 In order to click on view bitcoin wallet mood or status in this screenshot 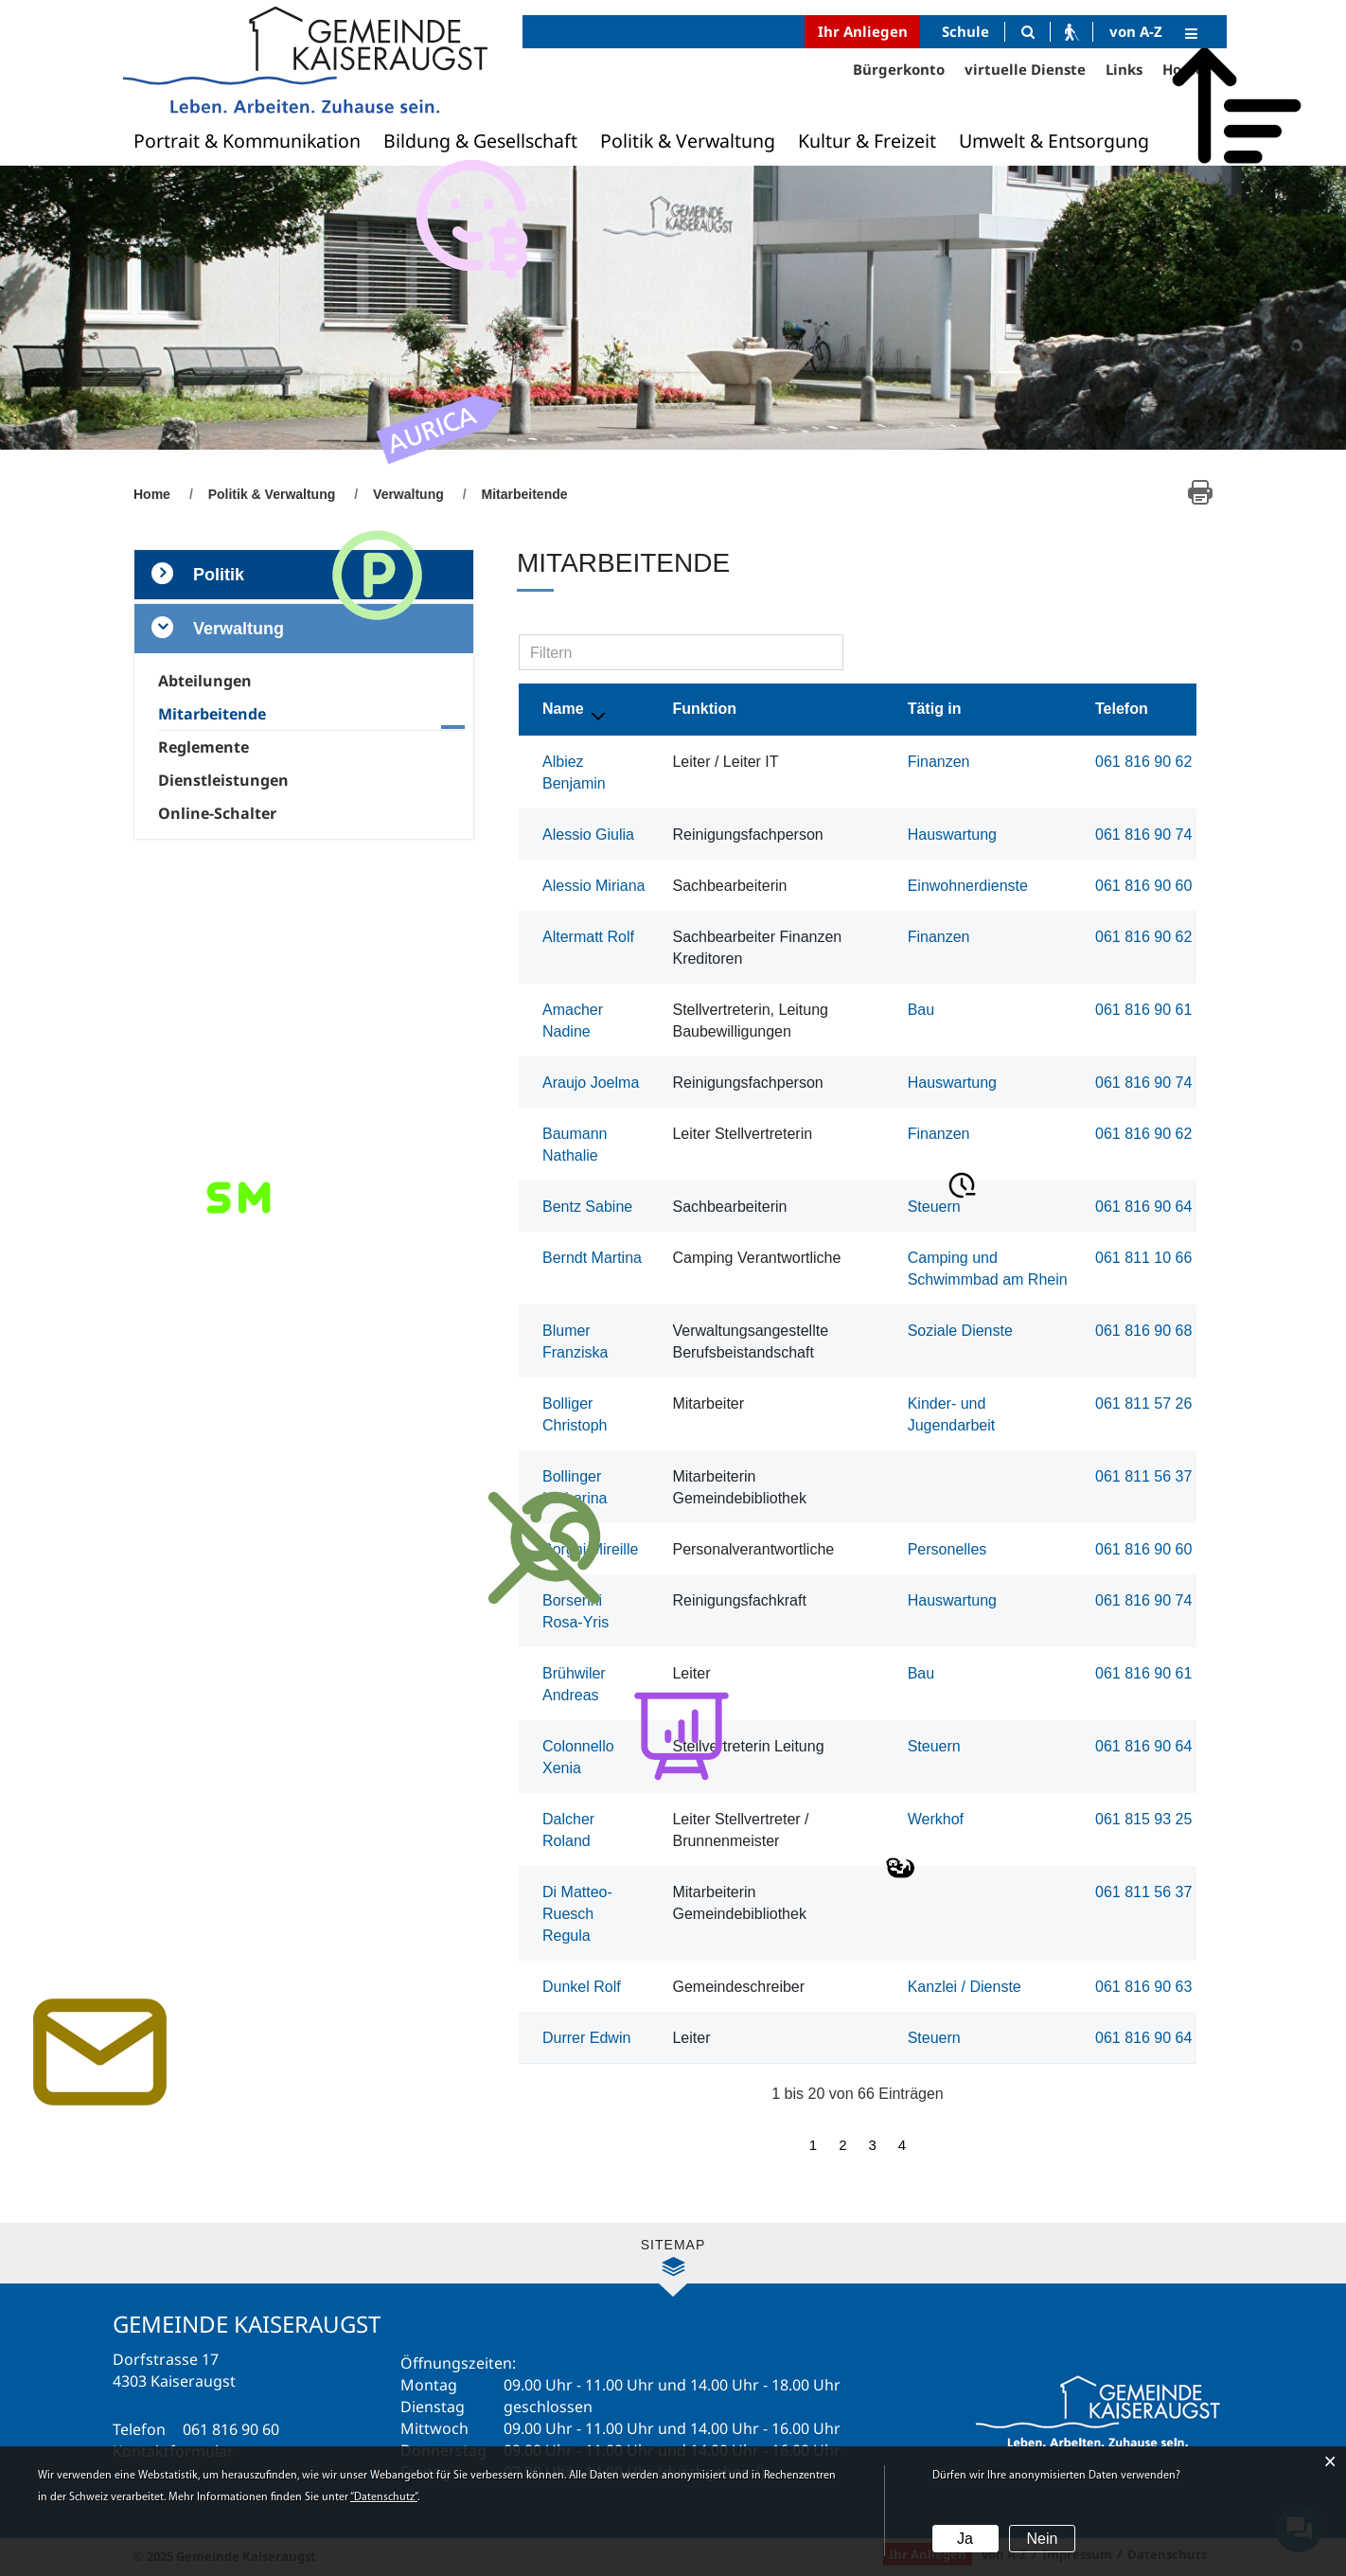, I will do `click(471, 215)`.